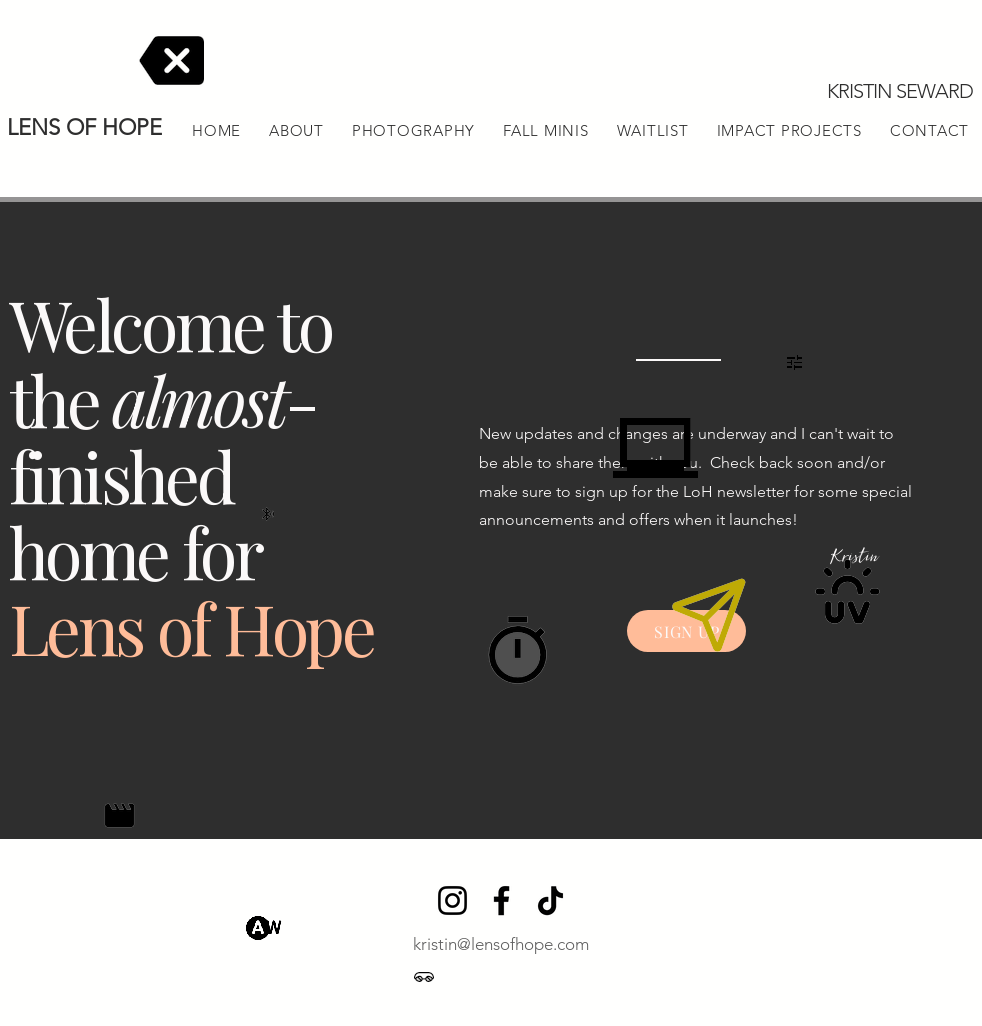 The width and height of the screenshot is (982, 1026). What do you see at coordinates (268, 514) in the screenshot?
I see `bluetooth audio device connected` at bounding box center [268, 514].